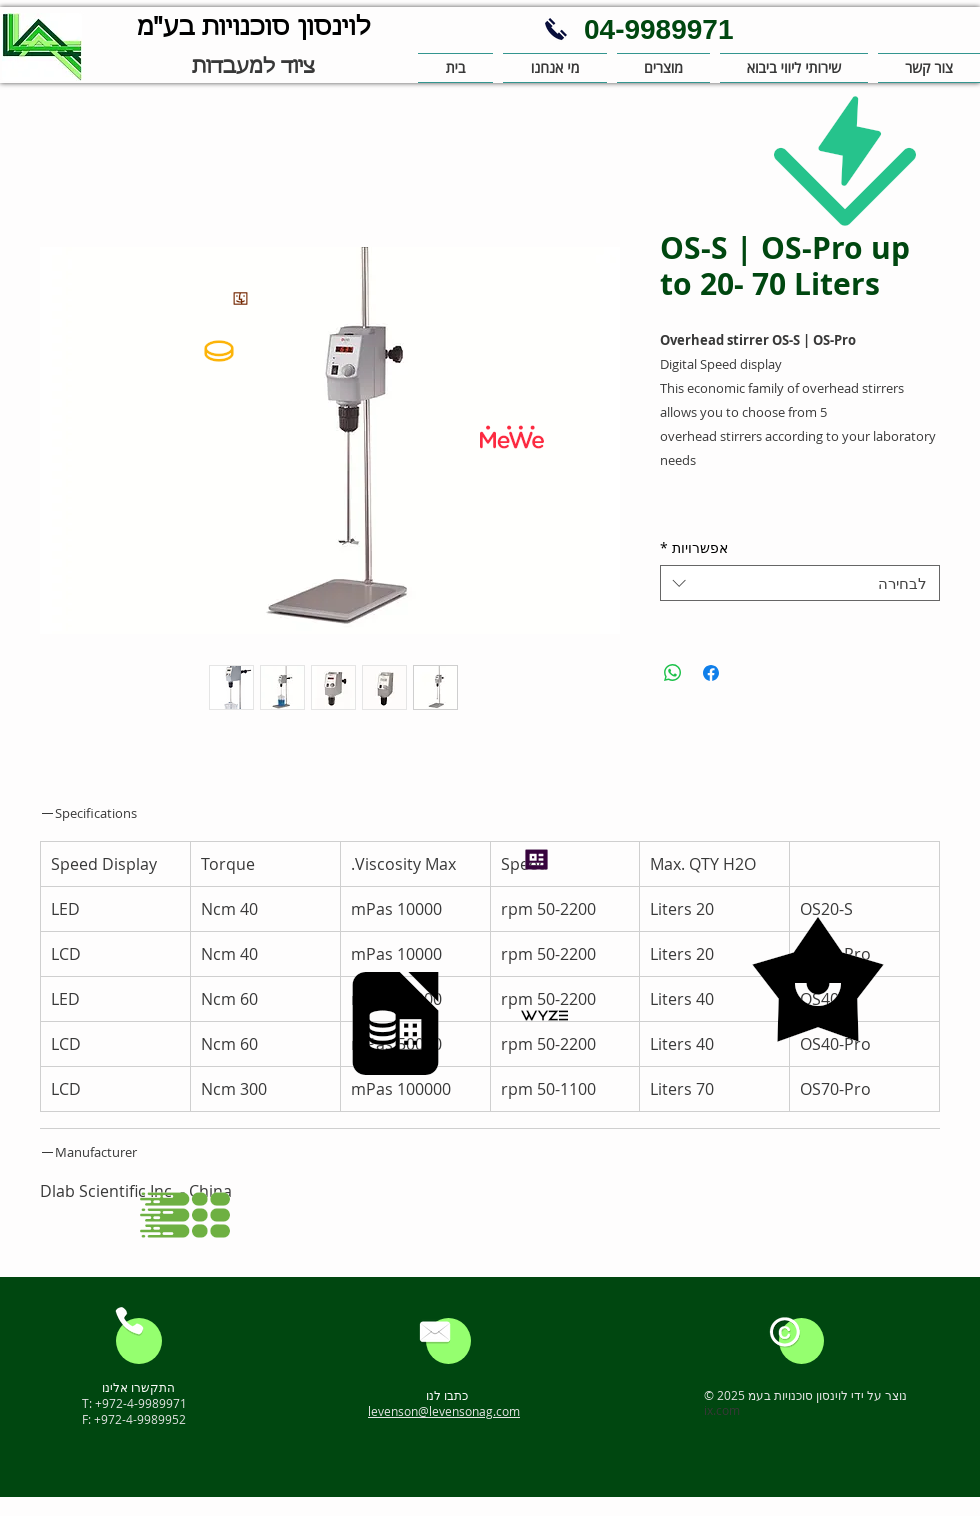 Image resolution: width=980 pixels, height=1516 pixels. What do you see at coordinates (544, 1015) in the screenshot?
I see `open the Wyze smart home app` at bounding box center [544, 1015].